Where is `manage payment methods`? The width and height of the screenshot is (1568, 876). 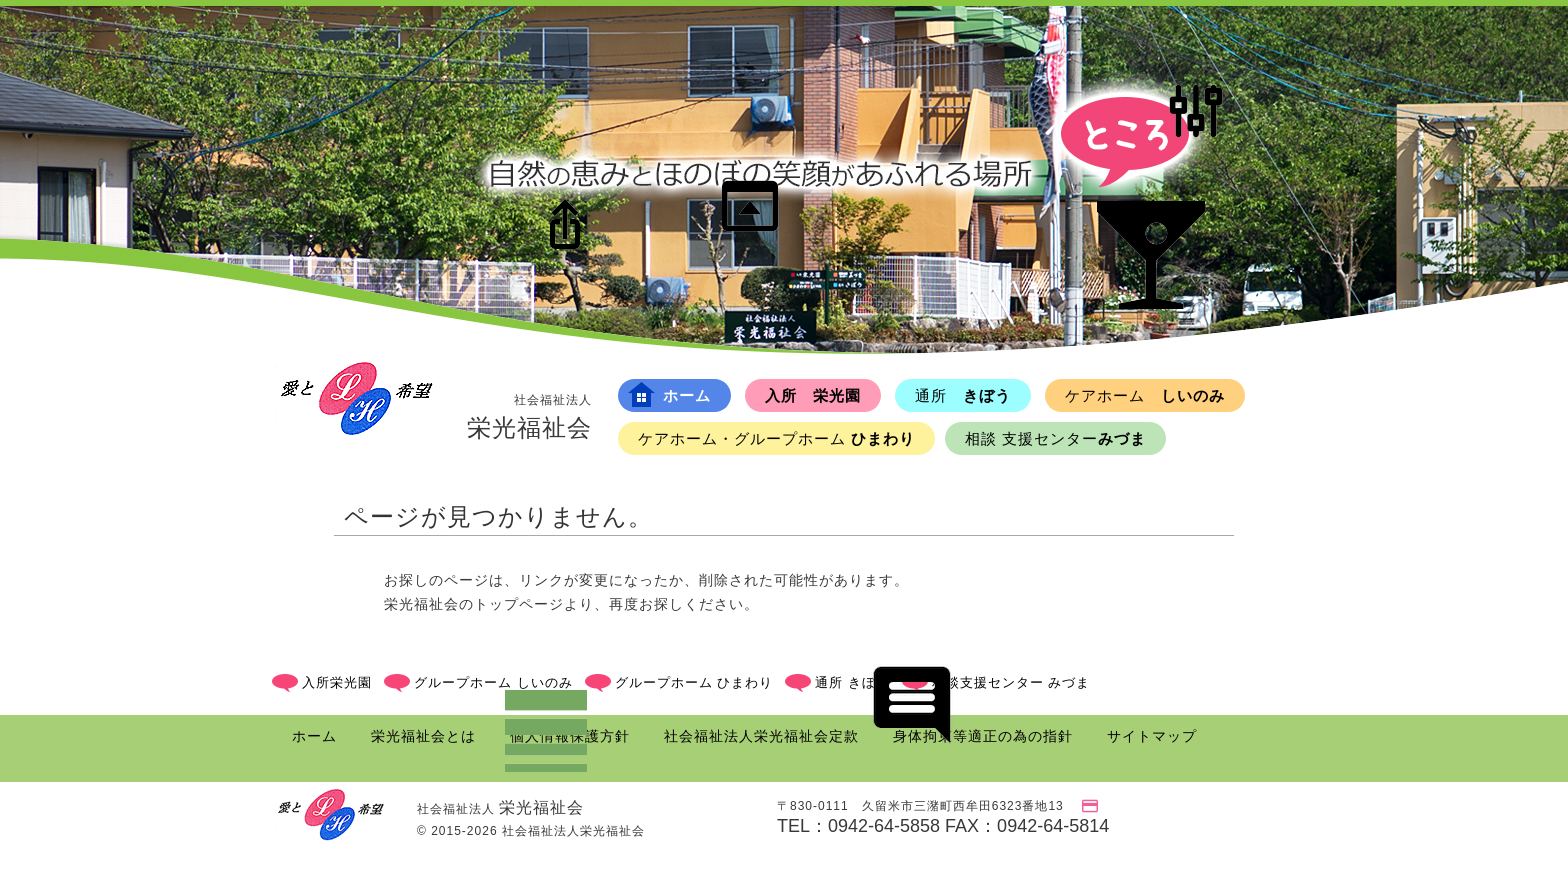
manage payment methods is located at coordinates (1090, 806).